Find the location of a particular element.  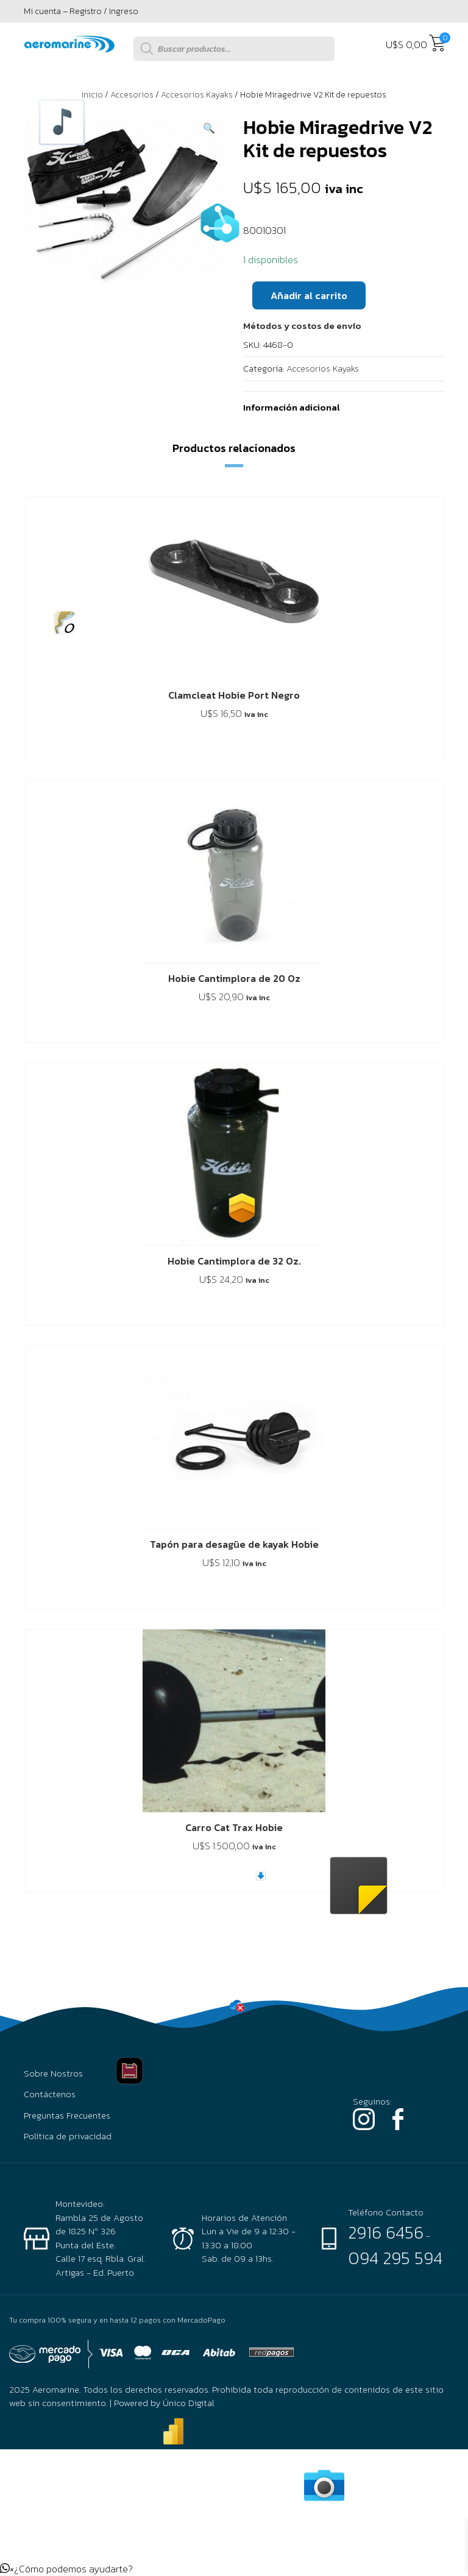

open sticky notes app is located at coordinates (358, 1885).